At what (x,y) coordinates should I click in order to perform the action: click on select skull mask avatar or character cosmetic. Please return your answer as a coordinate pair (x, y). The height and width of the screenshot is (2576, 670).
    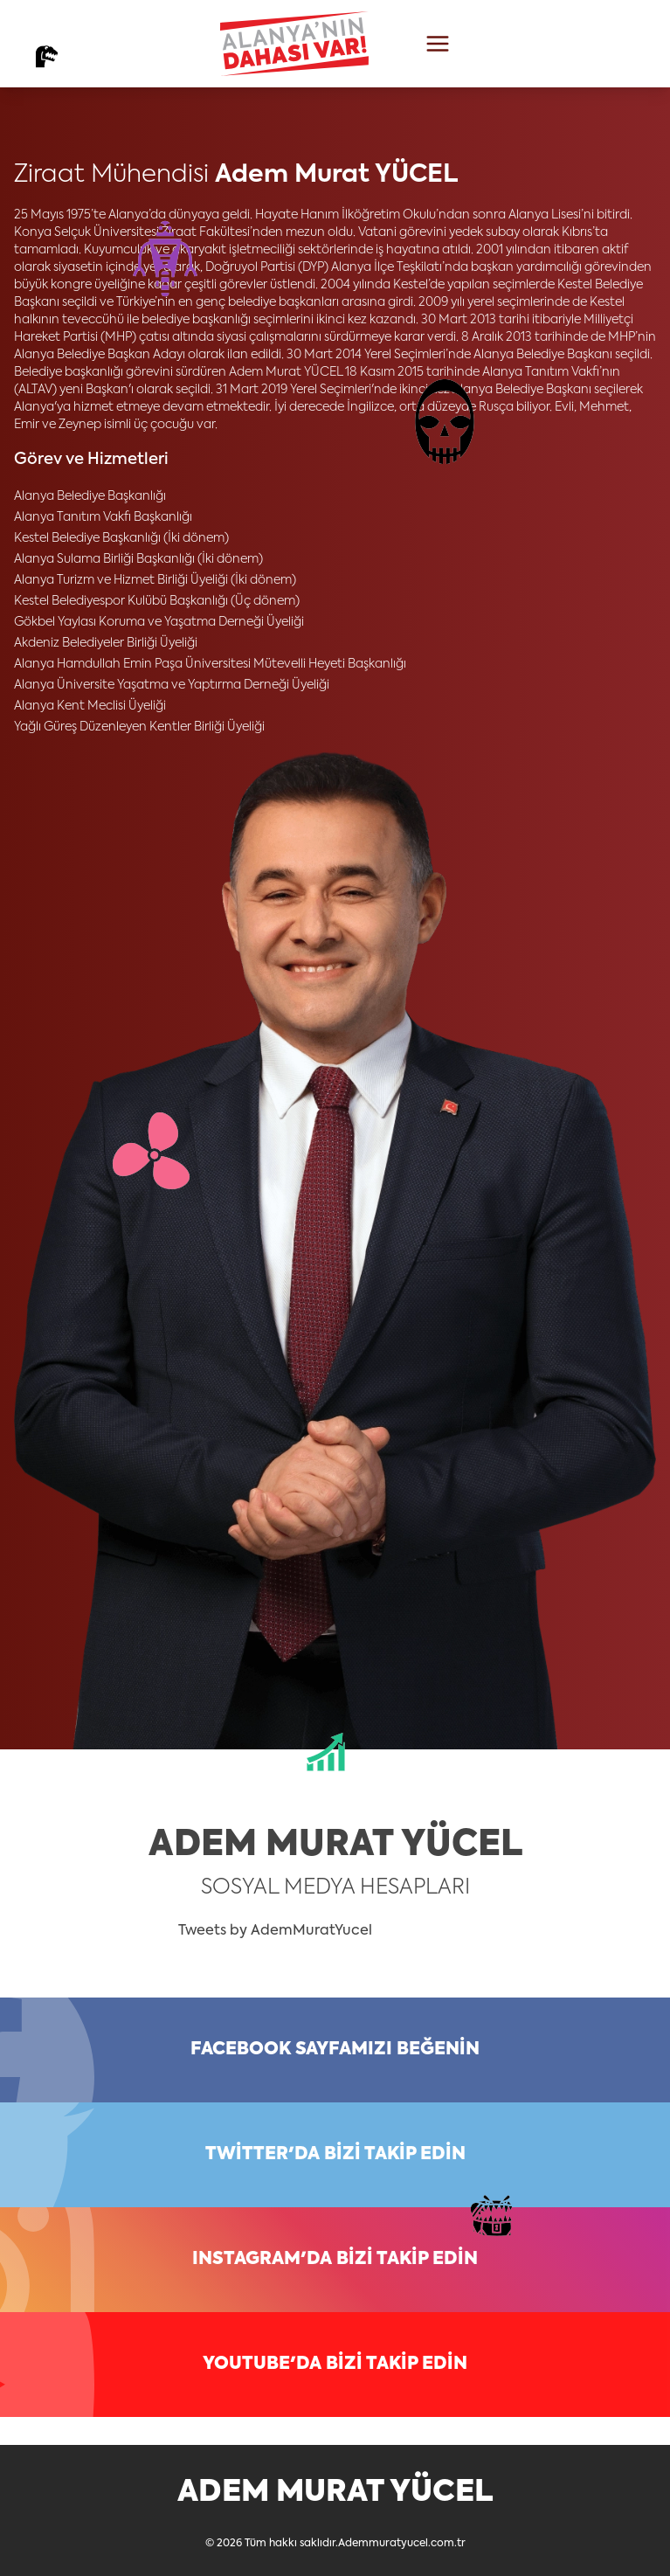
    Looking at the image, I should click on (444, 421).